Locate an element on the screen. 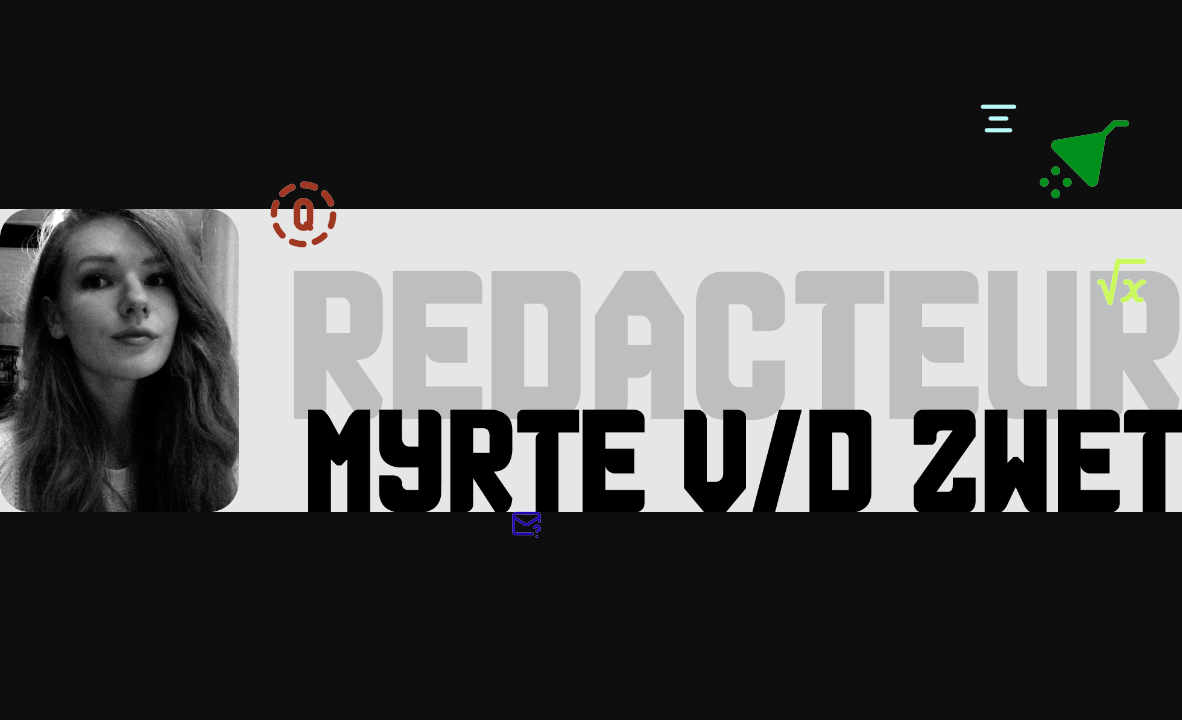 This screenshot has height=720, width=1182. center-align text or content is located at coordinates (998, 118).